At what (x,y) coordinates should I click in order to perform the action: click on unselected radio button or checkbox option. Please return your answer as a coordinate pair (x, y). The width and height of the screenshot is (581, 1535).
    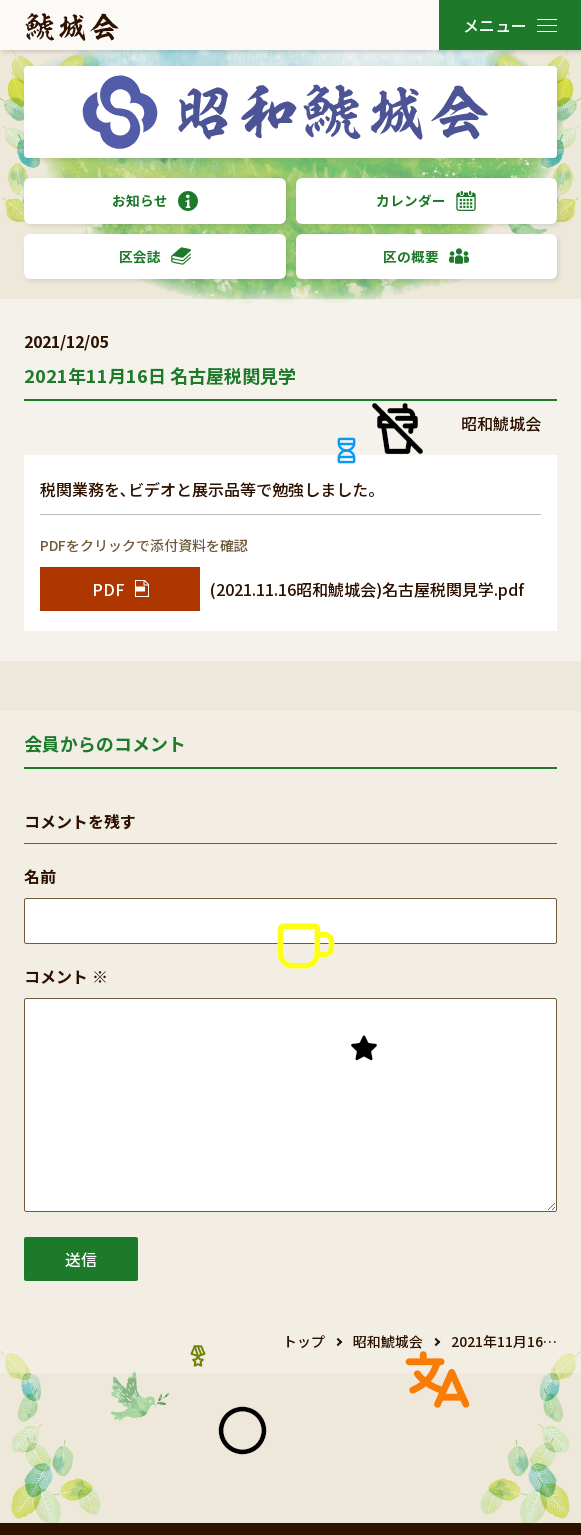
    Looking at the image, I should click on (242, 1430).